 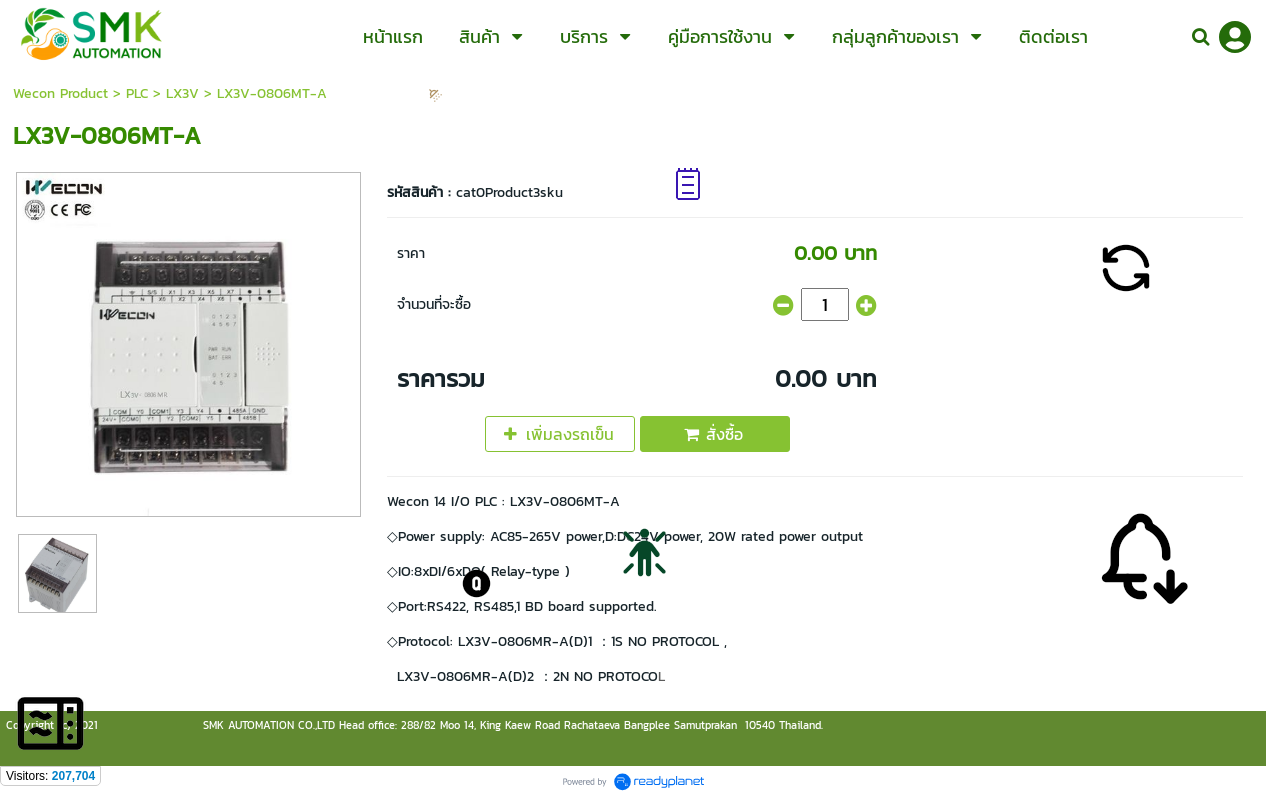 What do you see at coordinates (688, 184) in the screenshot?
I see `view output console or log` at bounding box center [688, 184].